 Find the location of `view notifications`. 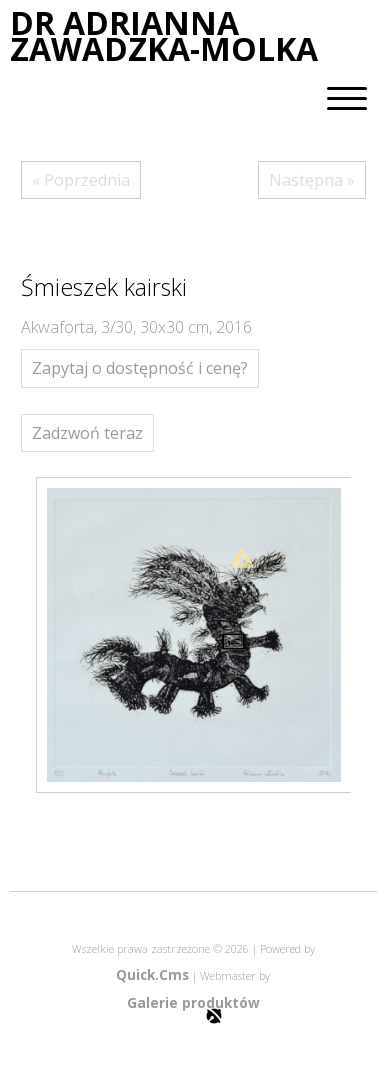

view notifications is located at coordinates (214, 1016).